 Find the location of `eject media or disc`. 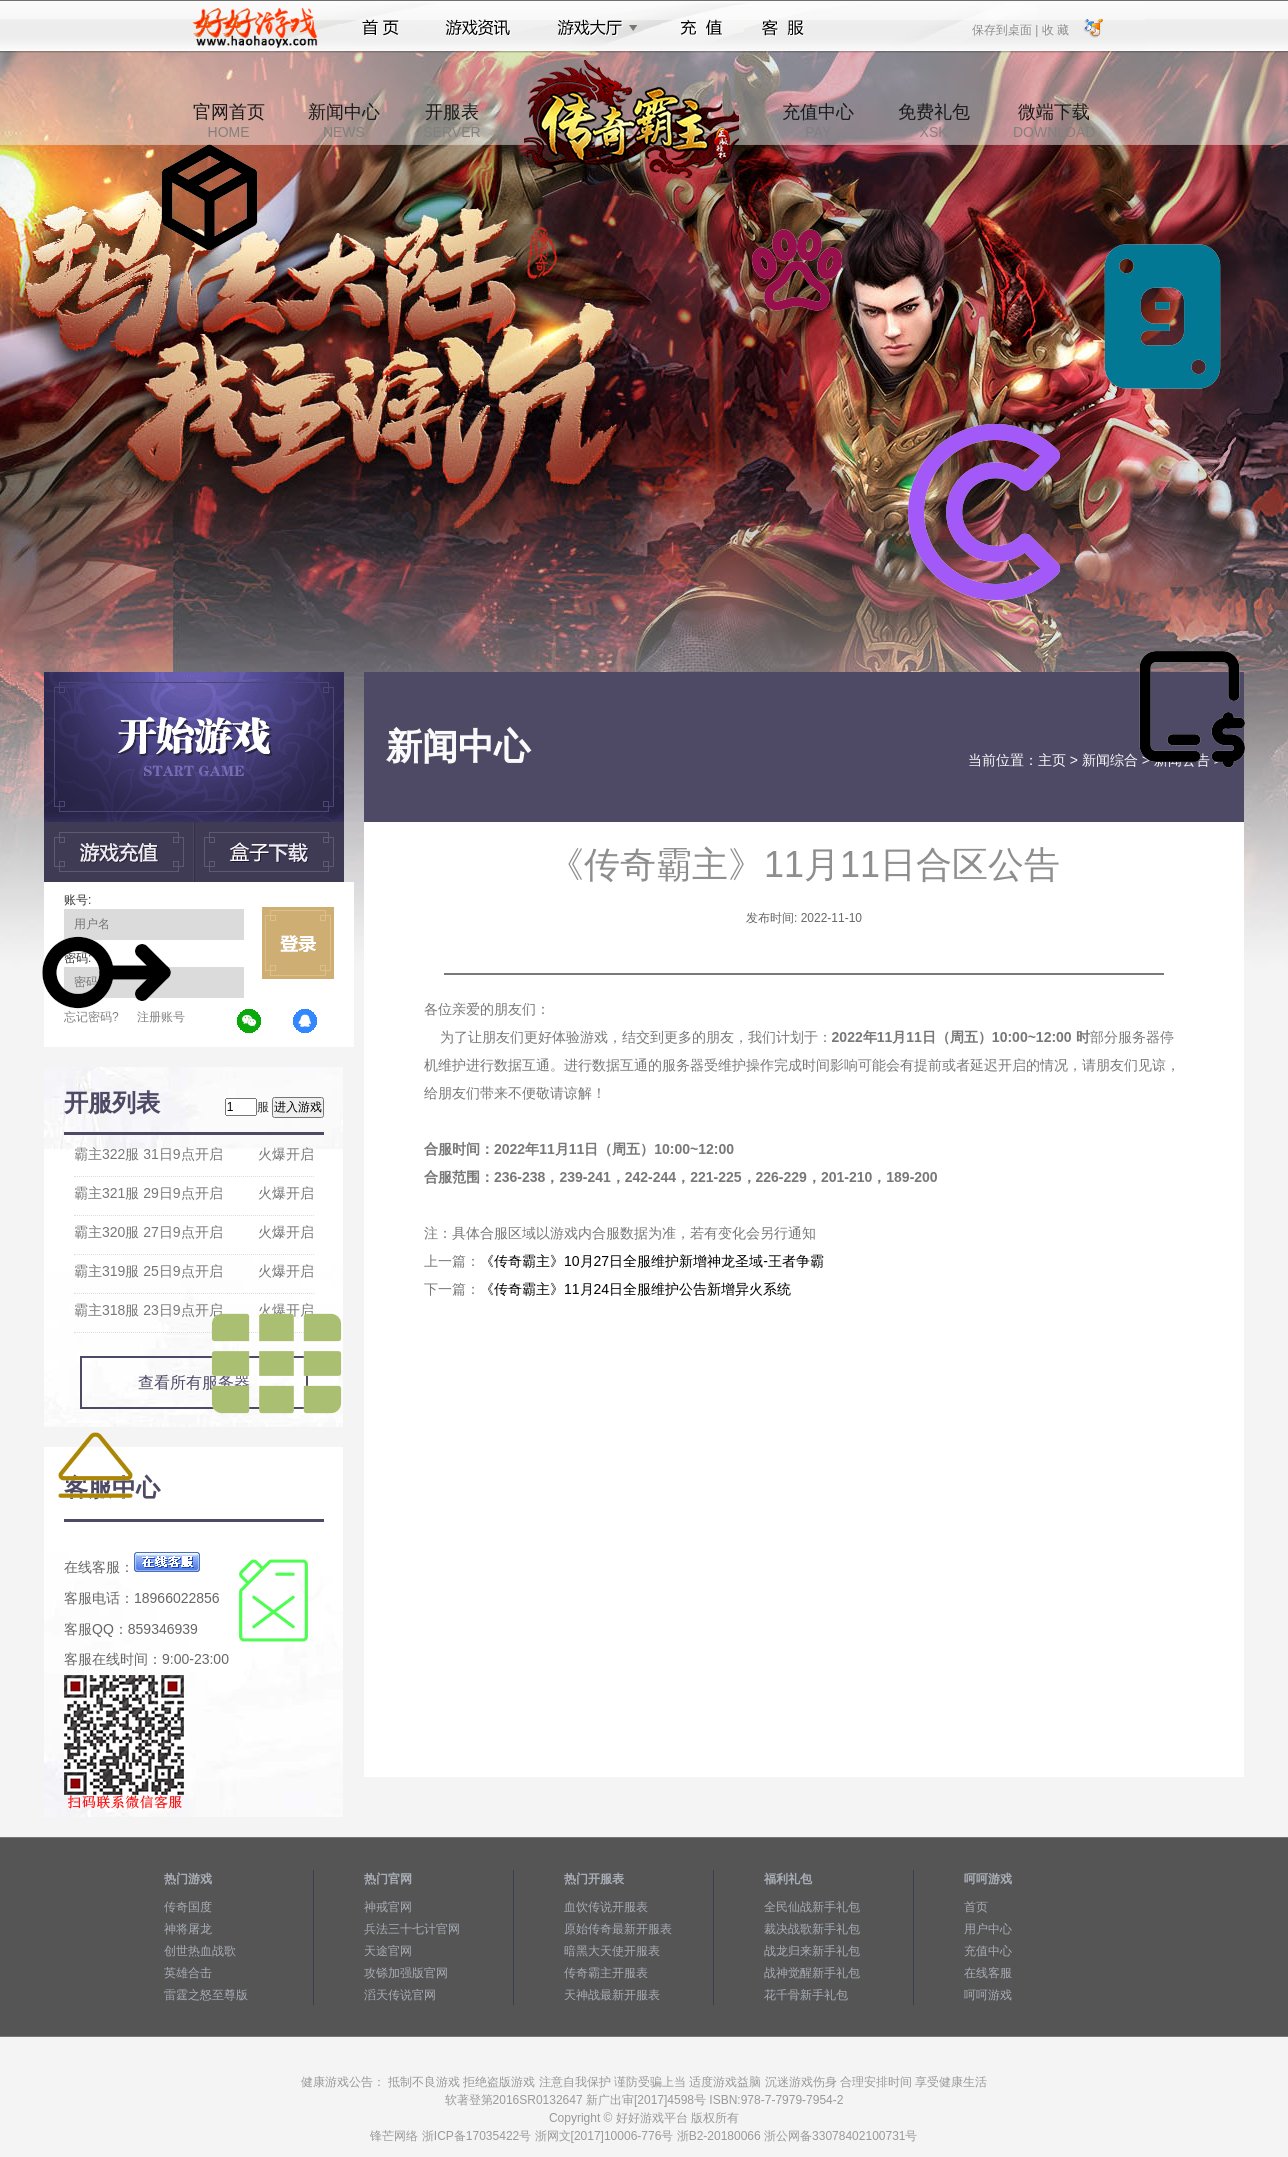

eject media or disc is located at coordinates (95, 1469).